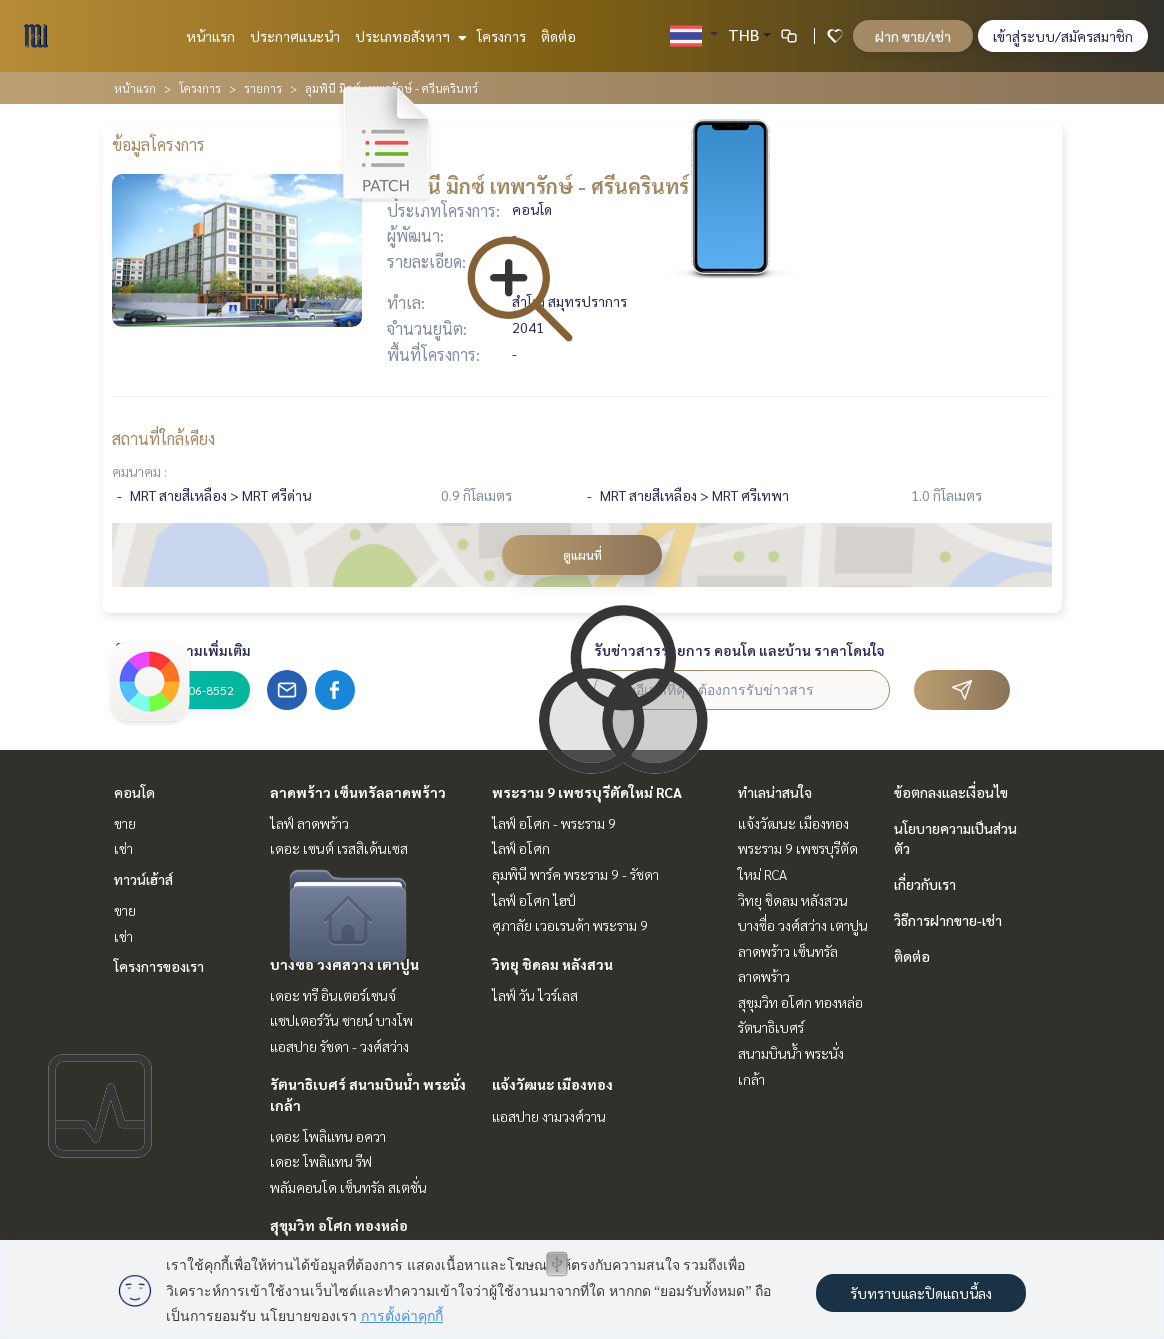  What do you see at coordinates (149, 681) in the screenshot?
I see `open RawTherapee photo editing application` at bounding box center [149, 681].